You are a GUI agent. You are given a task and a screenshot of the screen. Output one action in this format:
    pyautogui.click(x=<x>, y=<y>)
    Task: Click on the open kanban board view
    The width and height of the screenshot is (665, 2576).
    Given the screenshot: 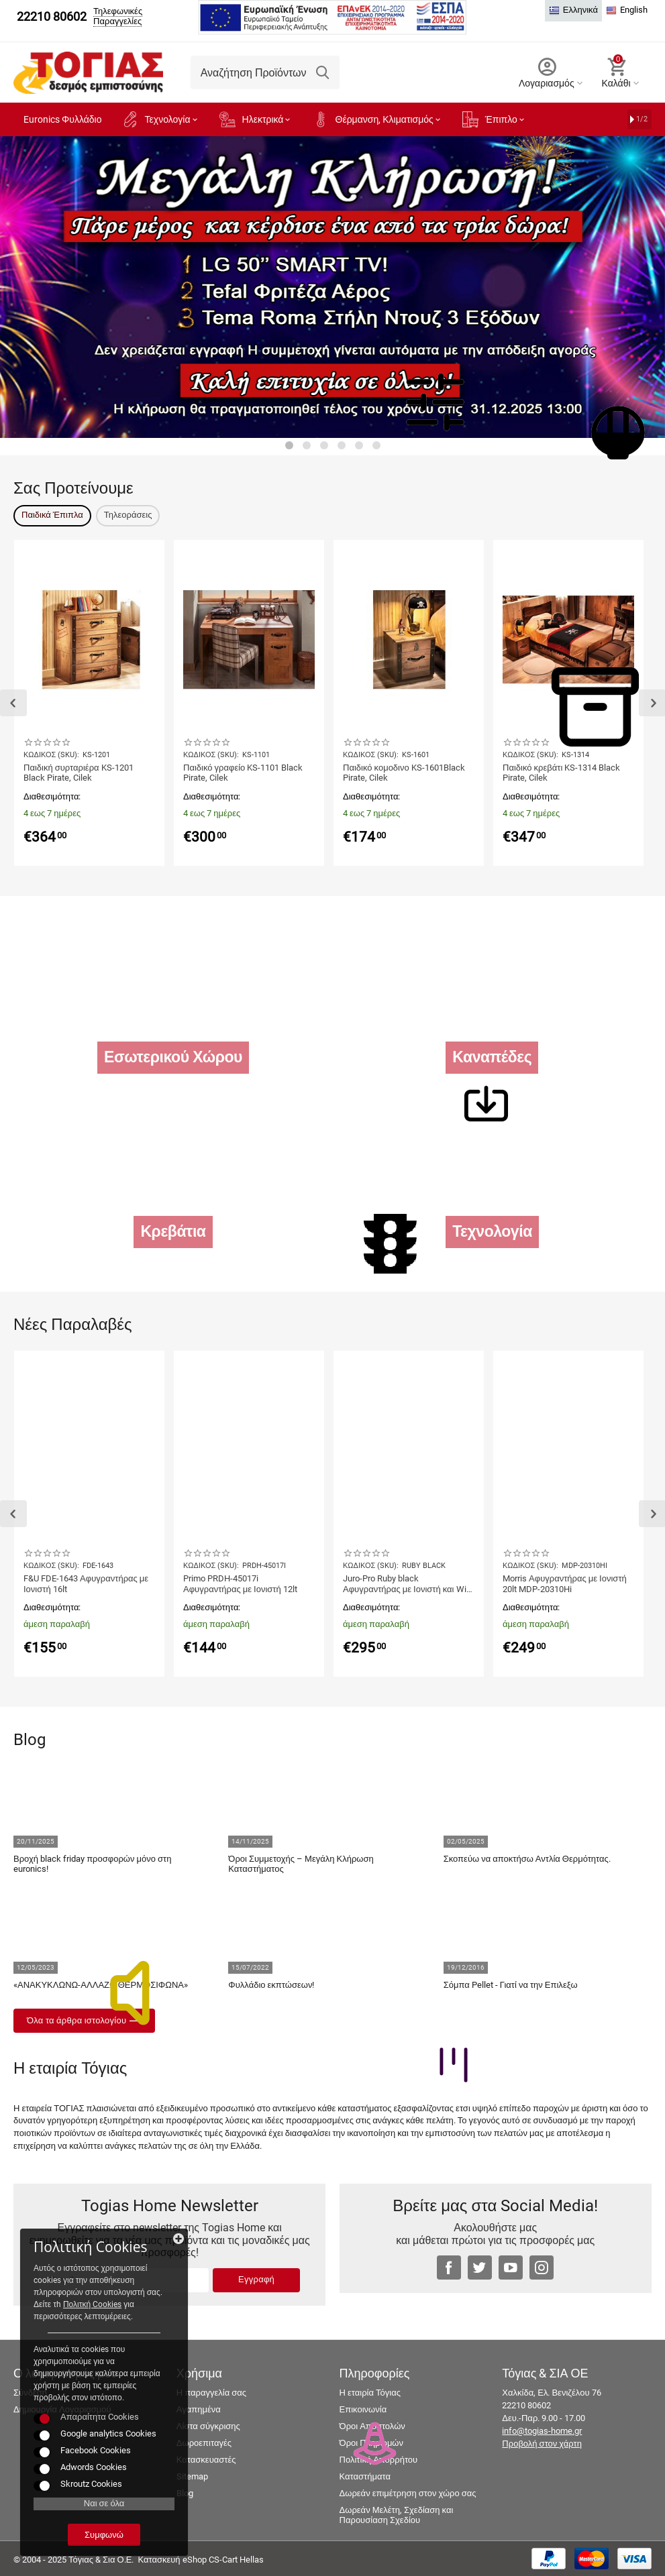 What is the action you would take?
    pyautogui.click(x=454, y=2065)
    